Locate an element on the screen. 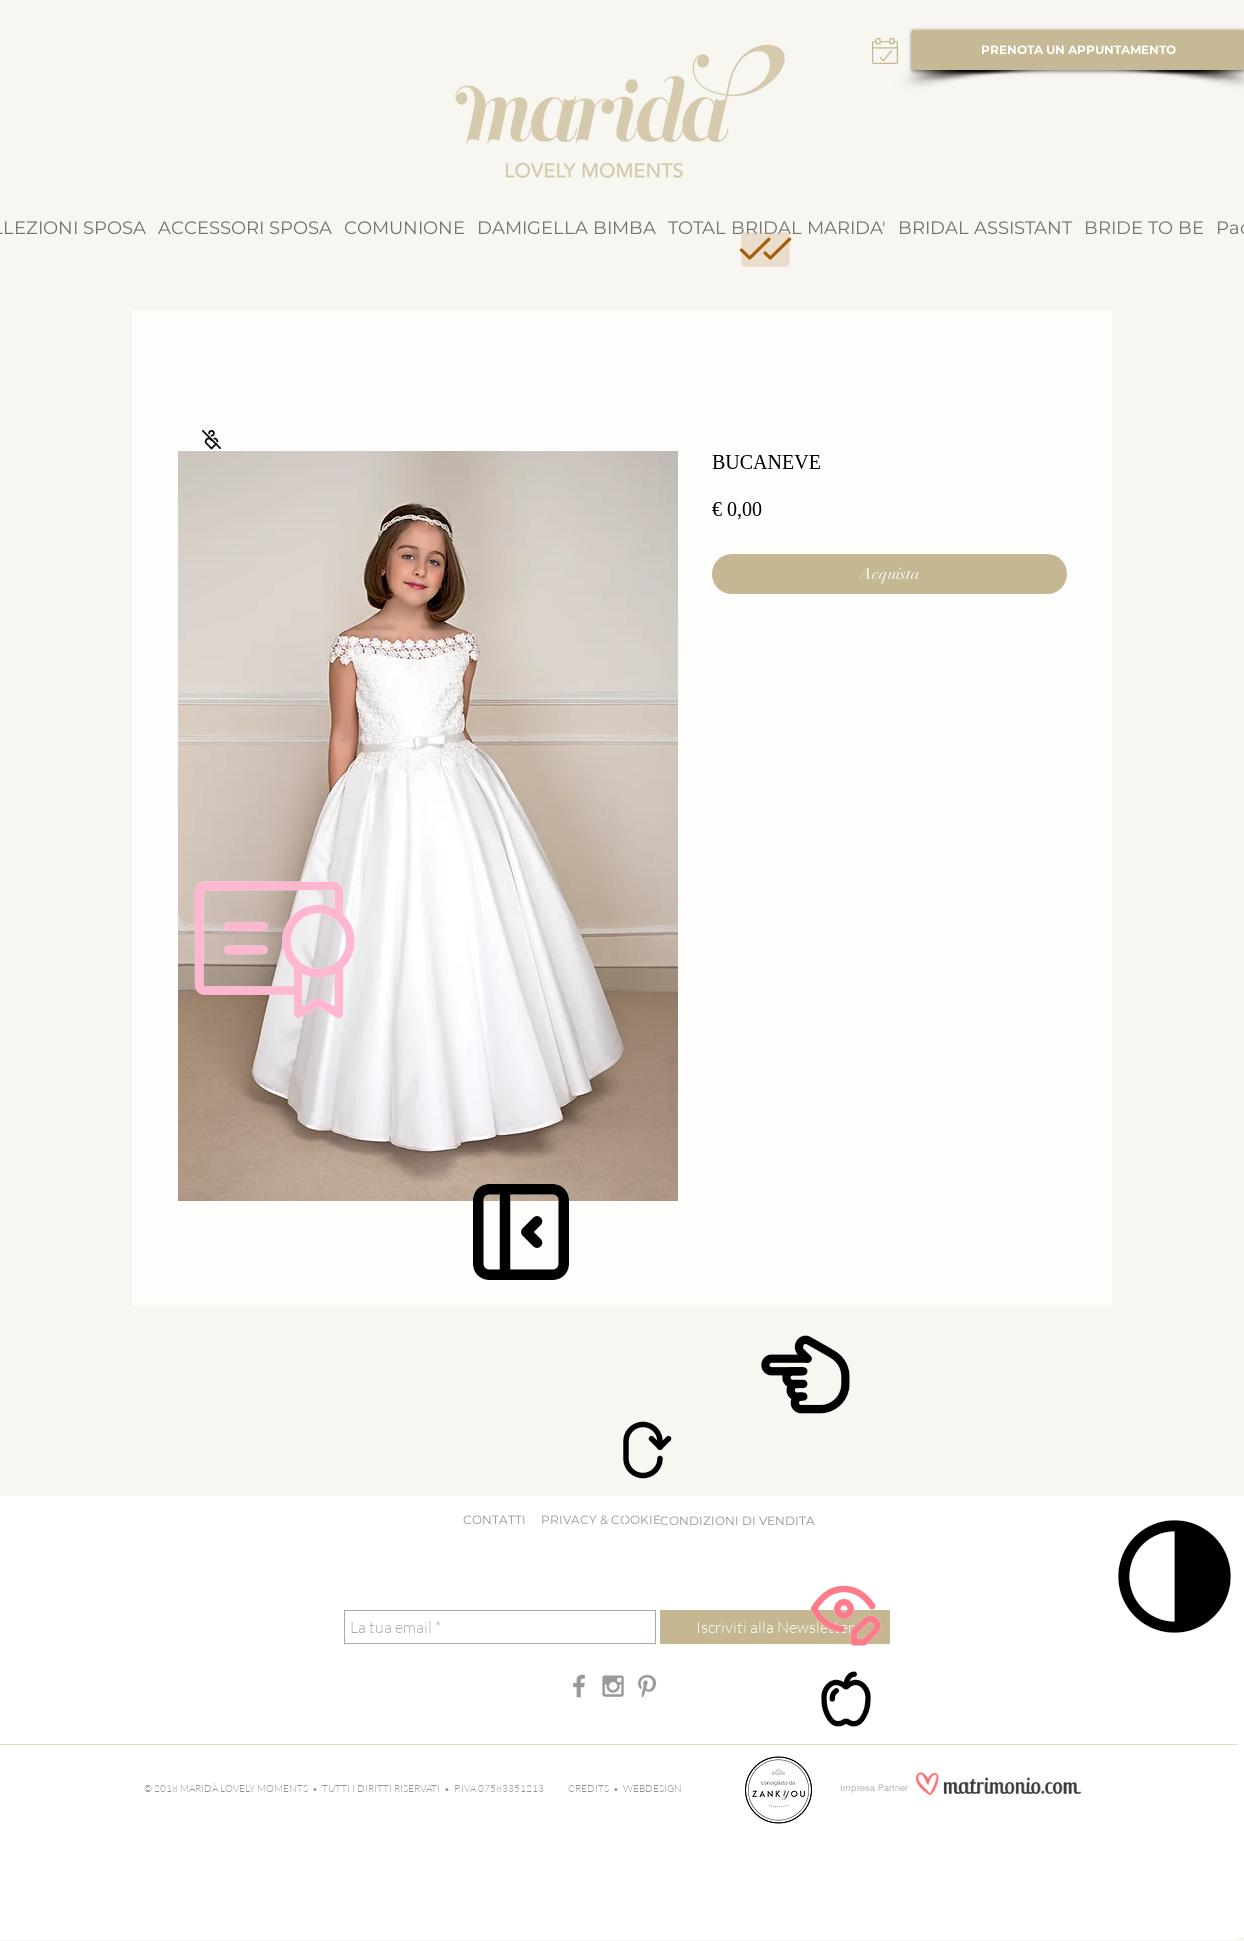 This screenshot has height=1941, width=1244. collapse the left sidebar is located at coordinates (521, 1232).